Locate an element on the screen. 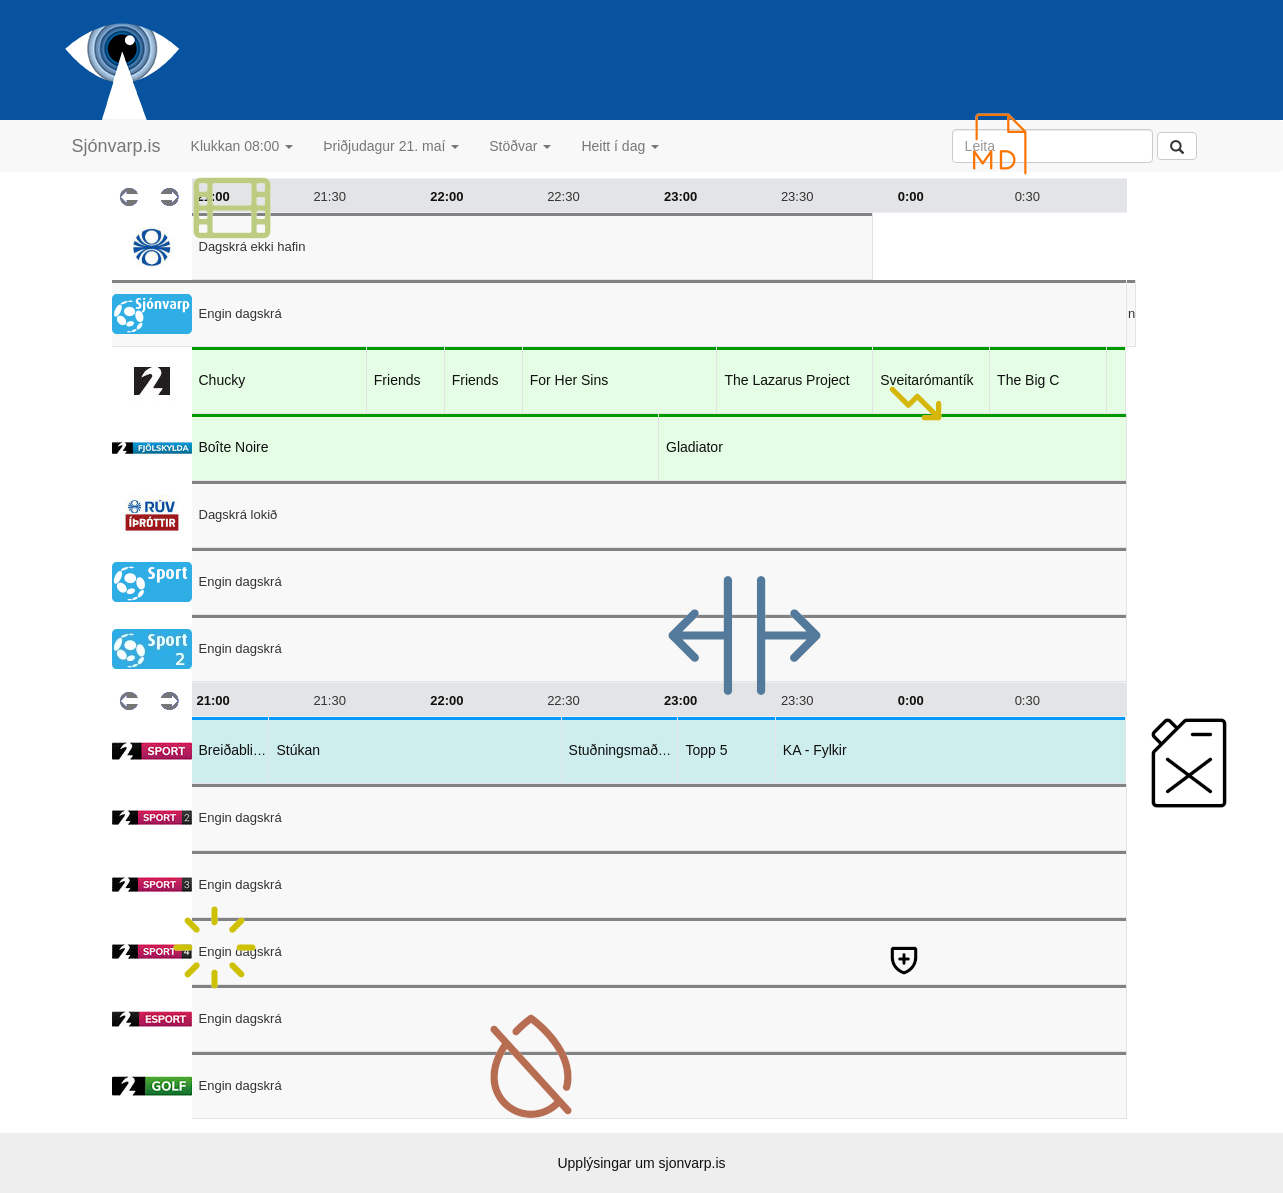  split view horizontally is located at coordinates (744, 635).